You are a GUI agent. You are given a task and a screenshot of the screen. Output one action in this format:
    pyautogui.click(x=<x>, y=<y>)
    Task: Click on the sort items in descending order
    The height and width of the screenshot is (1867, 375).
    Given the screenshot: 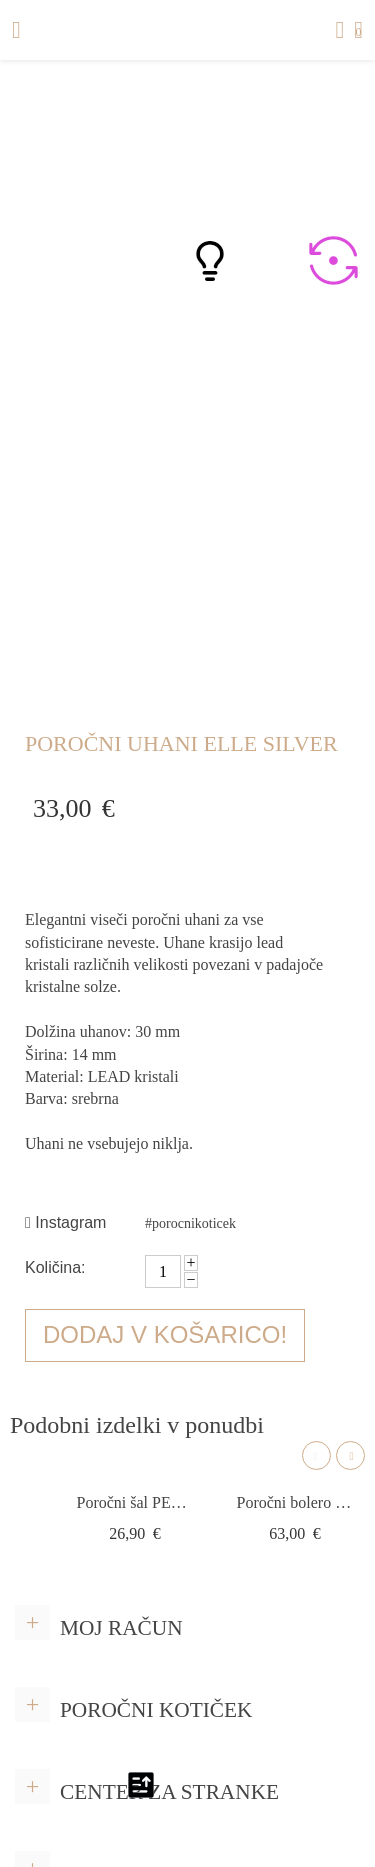 What is the action you would take?
    pyautogui.click(x=141, y=1785)
    